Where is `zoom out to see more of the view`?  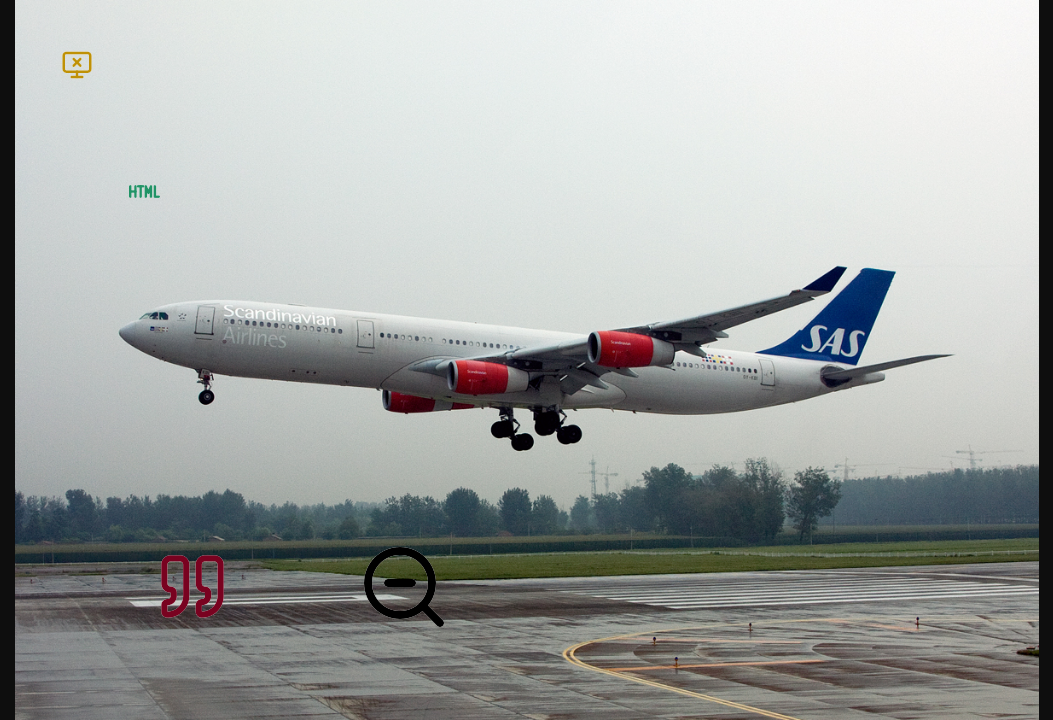 zoom out to see more of the view is located at coordinates (404, 587).